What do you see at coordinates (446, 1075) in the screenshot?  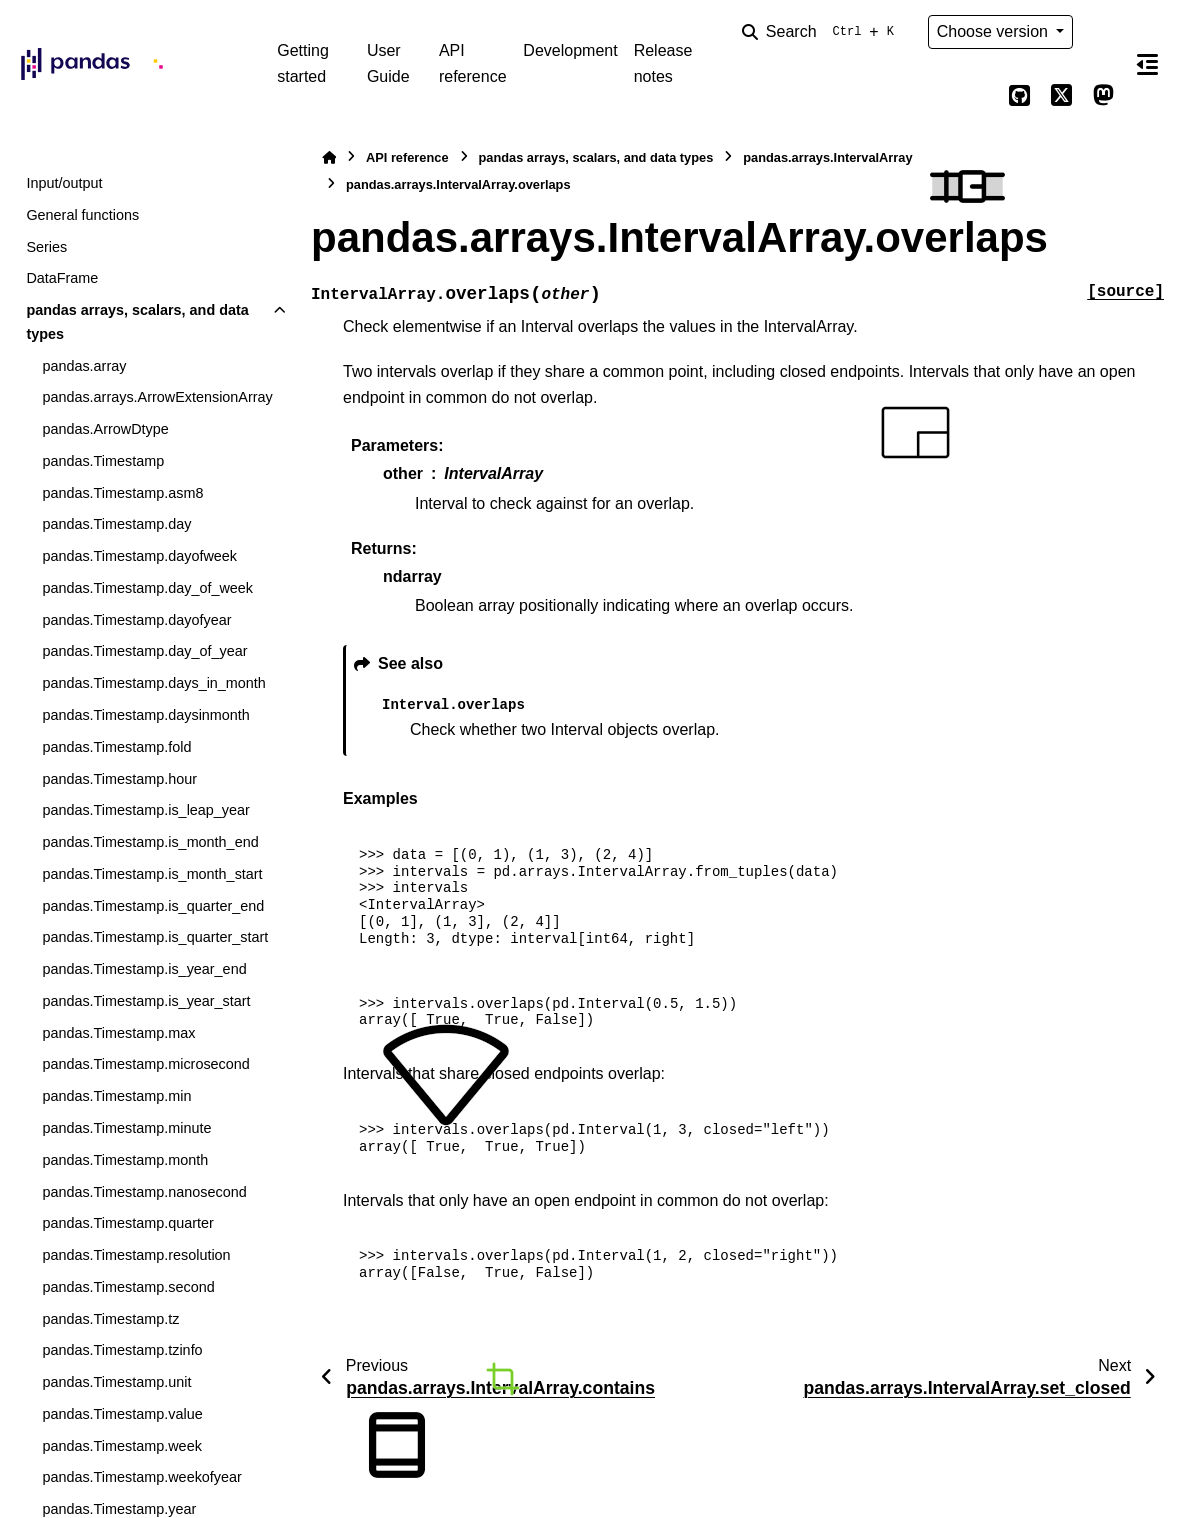 I see `no wifi signal available` at bounding box center [446, 1075].